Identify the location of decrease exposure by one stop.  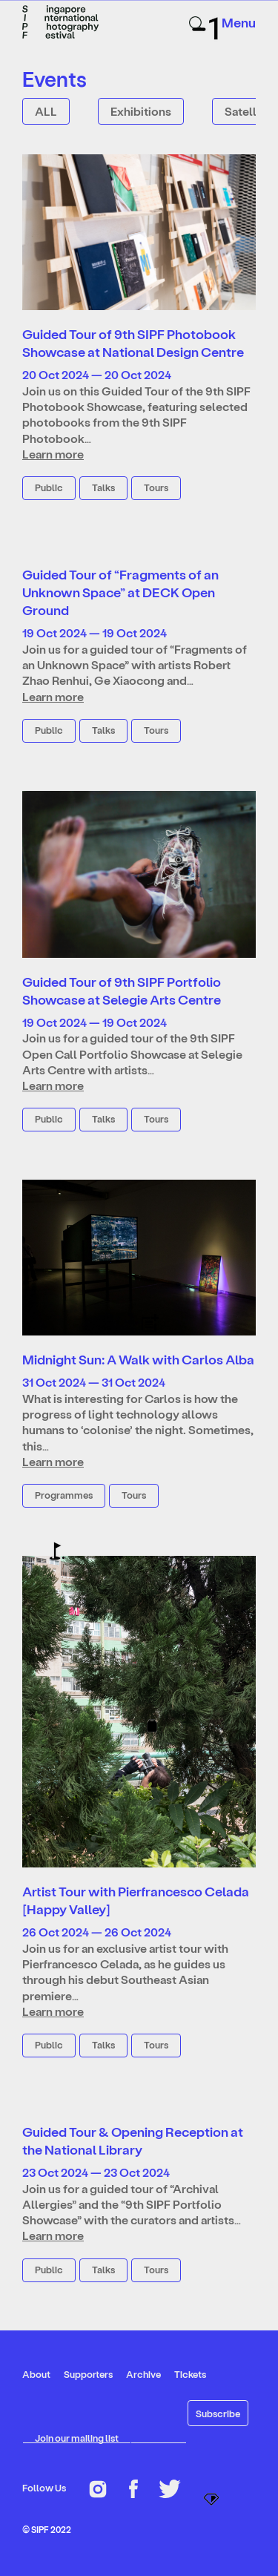
(205, 29).